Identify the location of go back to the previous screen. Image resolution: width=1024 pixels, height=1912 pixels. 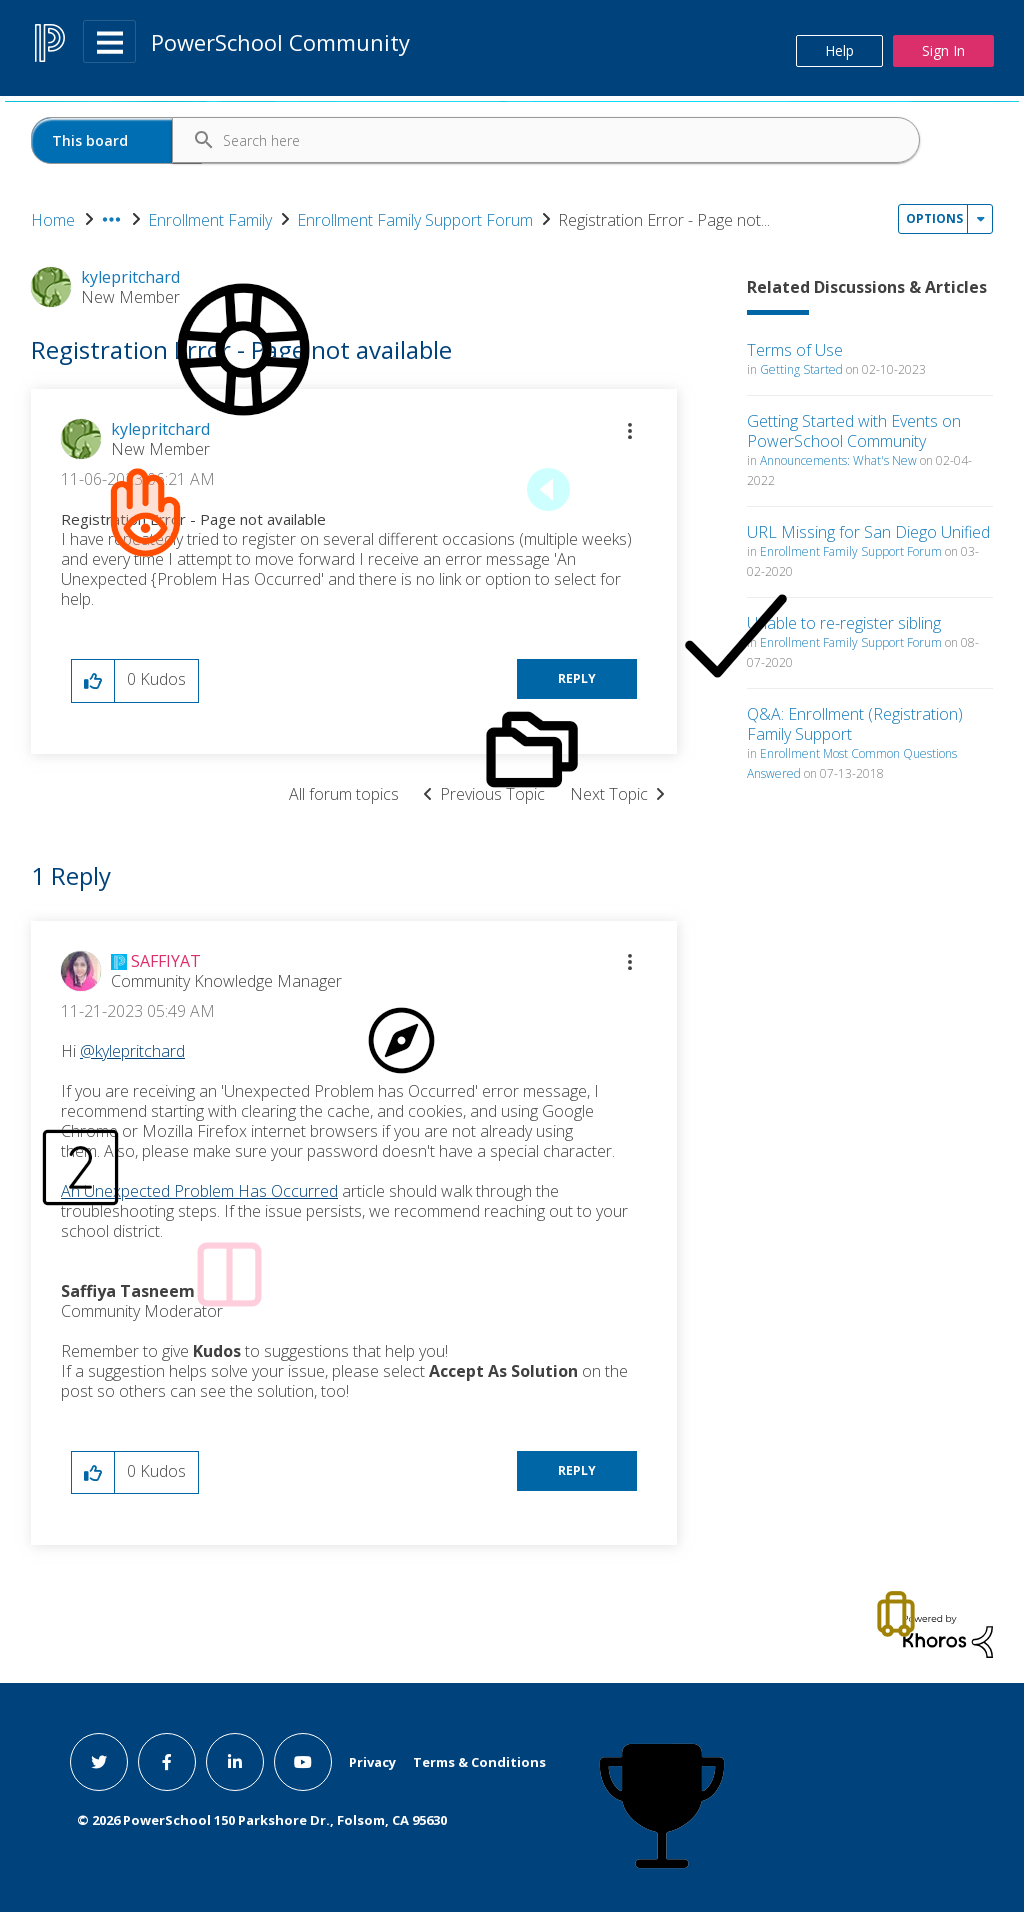
(548, 489).